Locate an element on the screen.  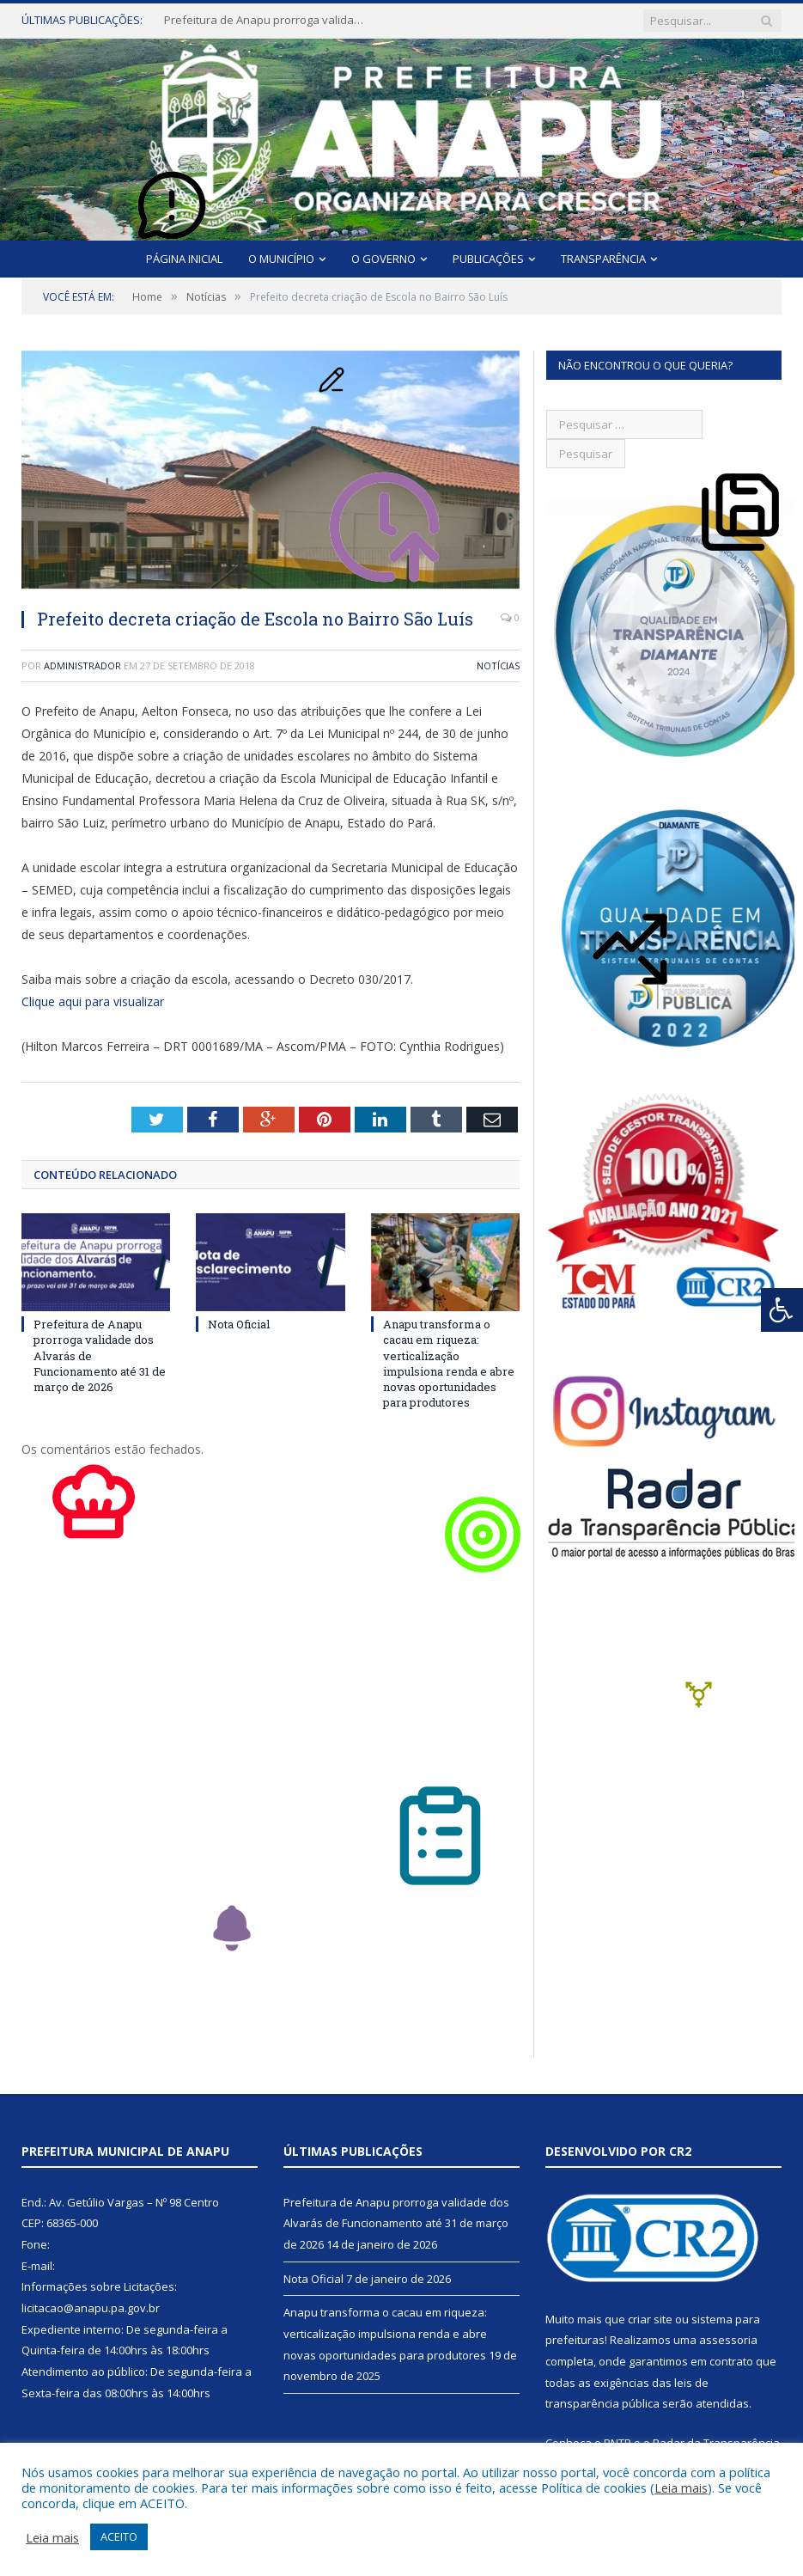
save all open files at once is located at coordinates (740, 512).